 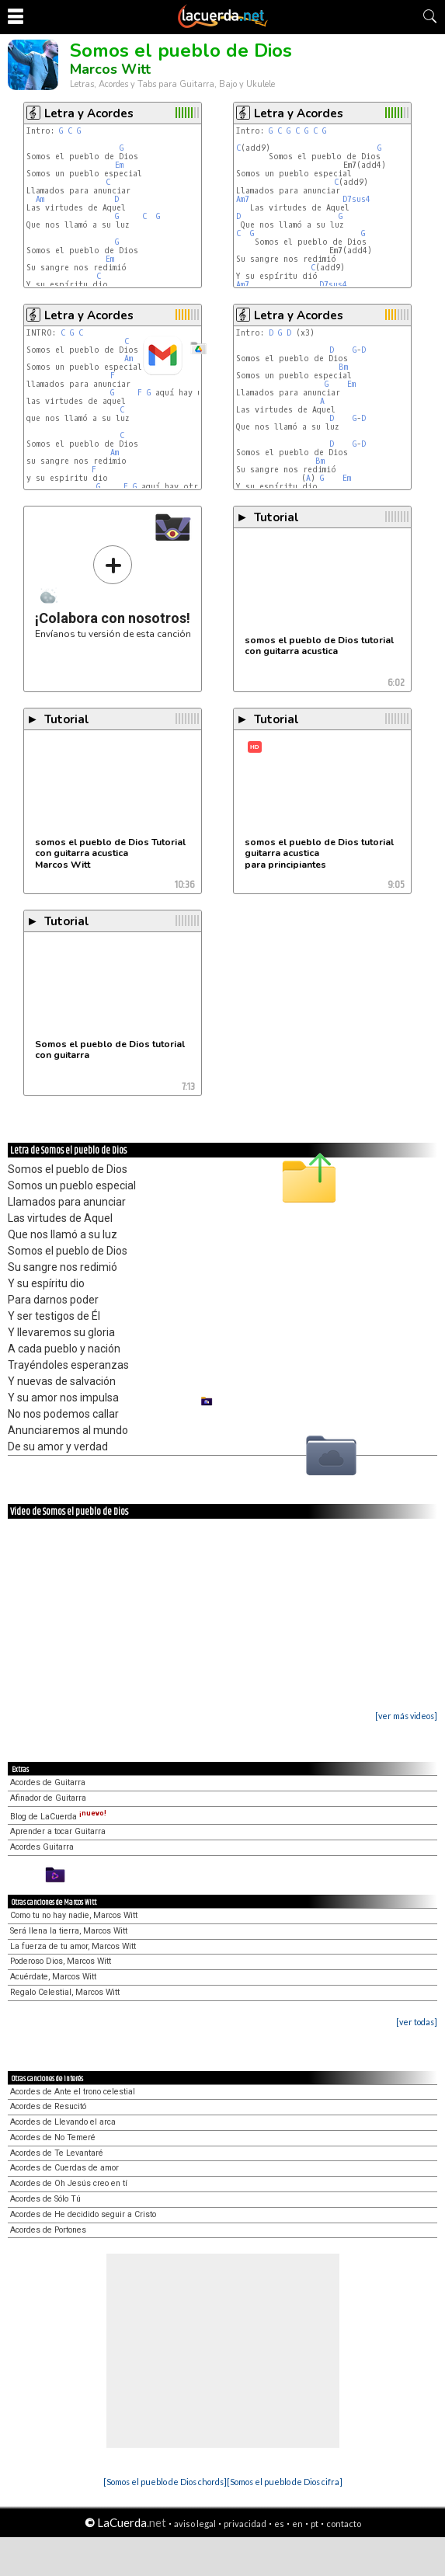 I want to click on open wondershare anireel project folder, so click(x=207, y=1401).